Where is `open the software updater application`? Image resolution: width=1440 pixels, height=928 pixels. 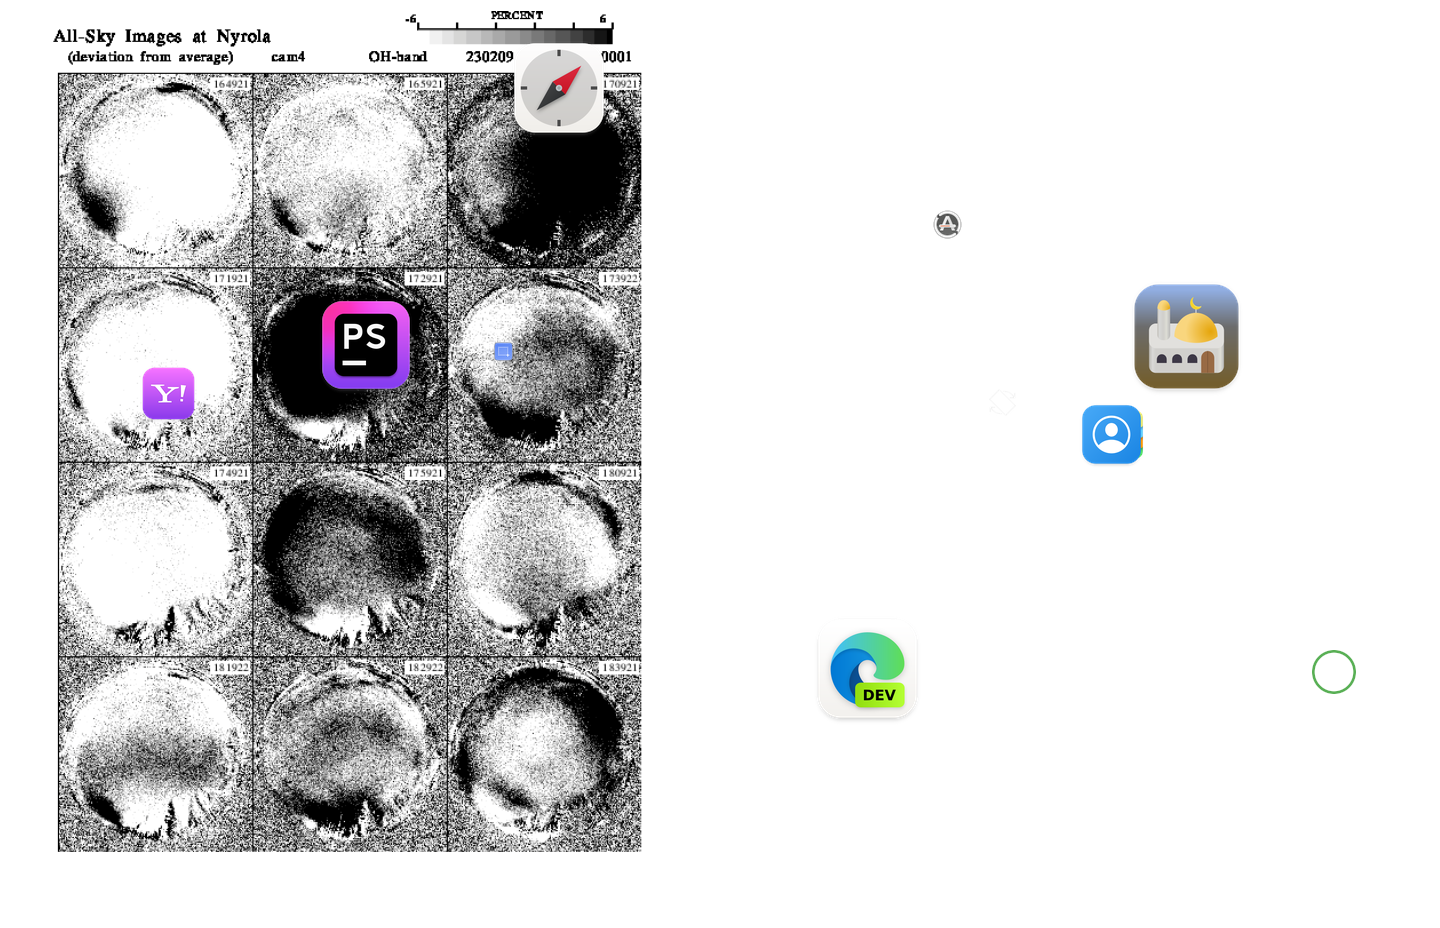 open the software updater application is located at coordinates (947, 224).